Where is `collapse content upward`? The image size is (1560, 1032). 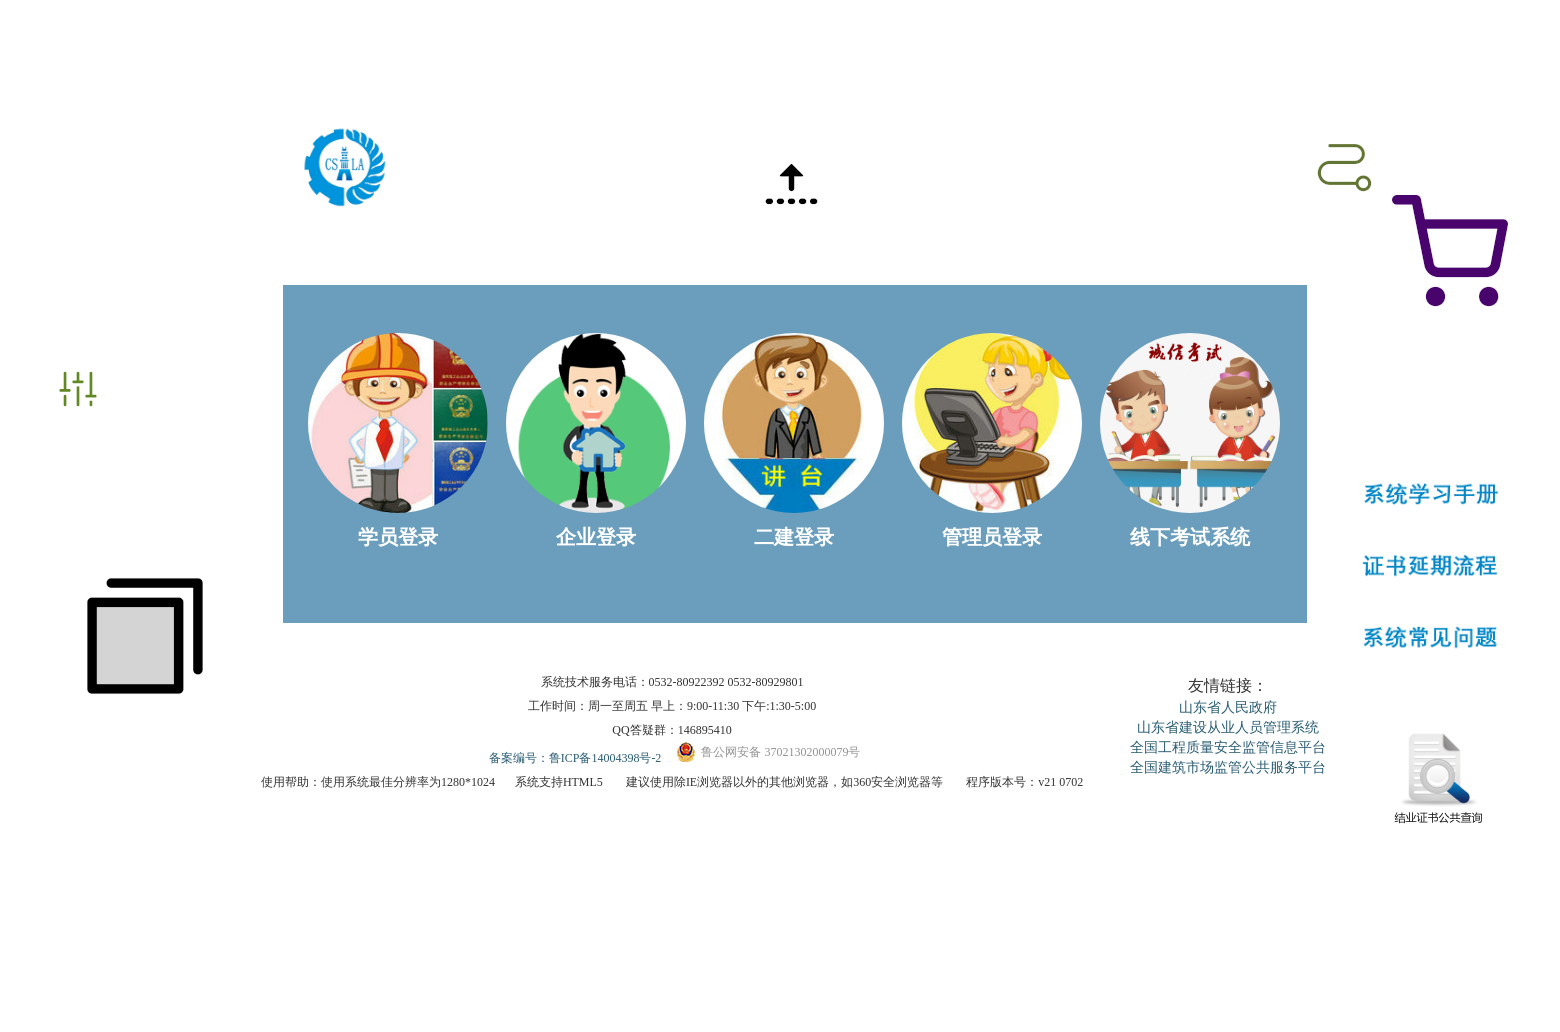
collapse content upward is located at coordinates (791, 187).